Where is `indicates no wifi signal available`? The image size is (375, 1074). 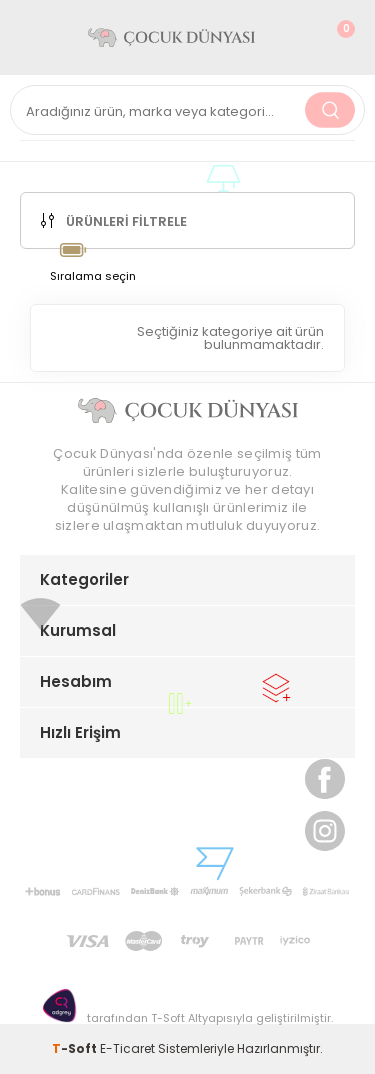
indicates no wifi signal available is located at coordinates (40, 613).